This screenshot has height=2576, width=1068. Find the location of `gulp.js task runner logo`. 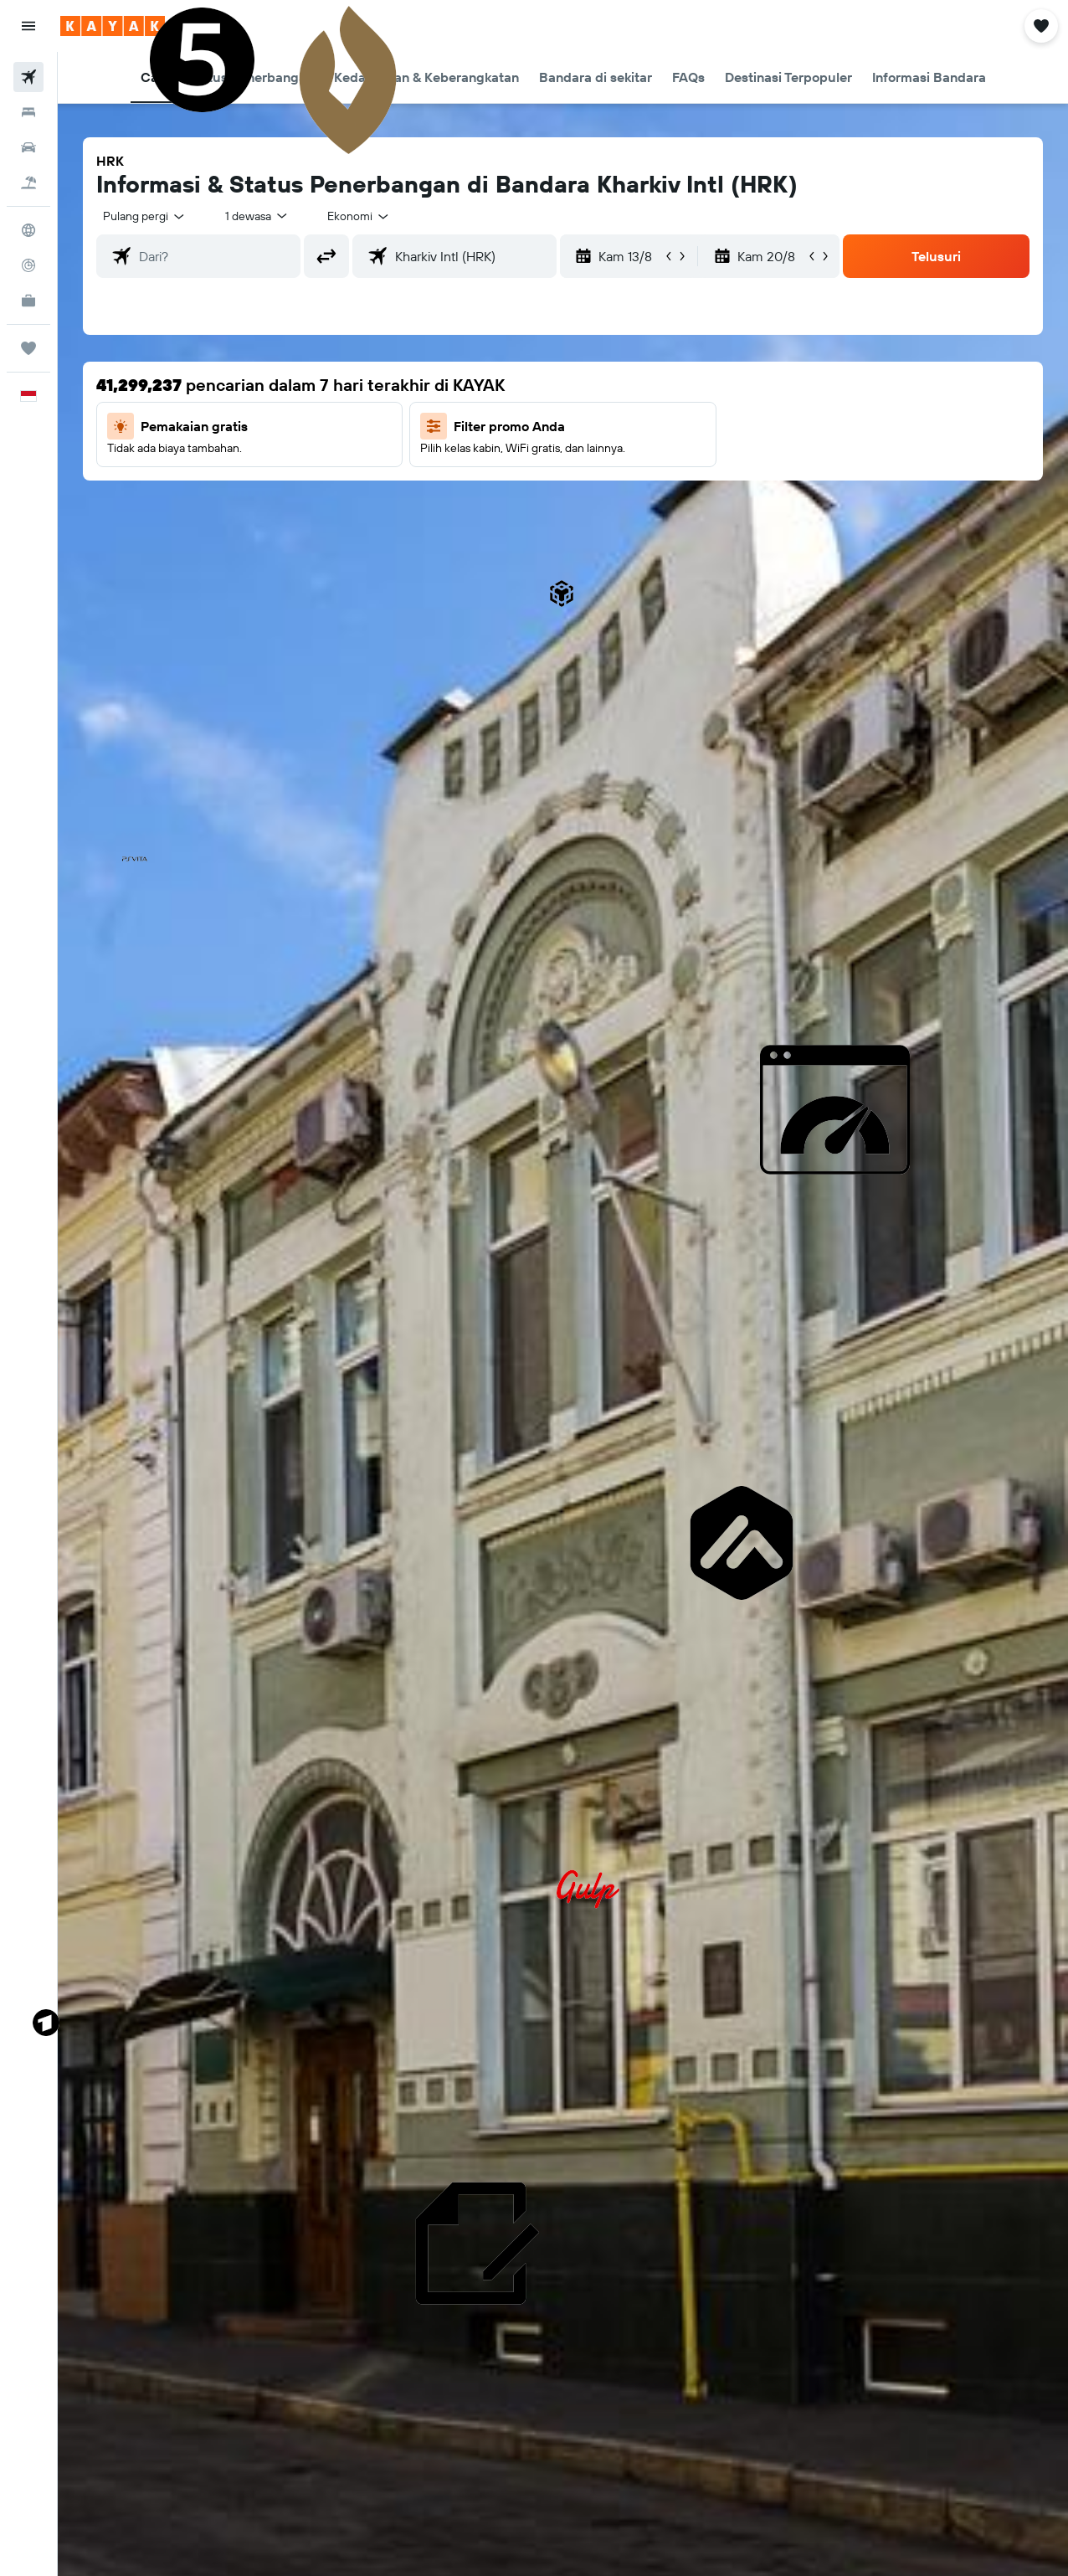

gulp.js task runner logo is located at coordinates (588, 1889).